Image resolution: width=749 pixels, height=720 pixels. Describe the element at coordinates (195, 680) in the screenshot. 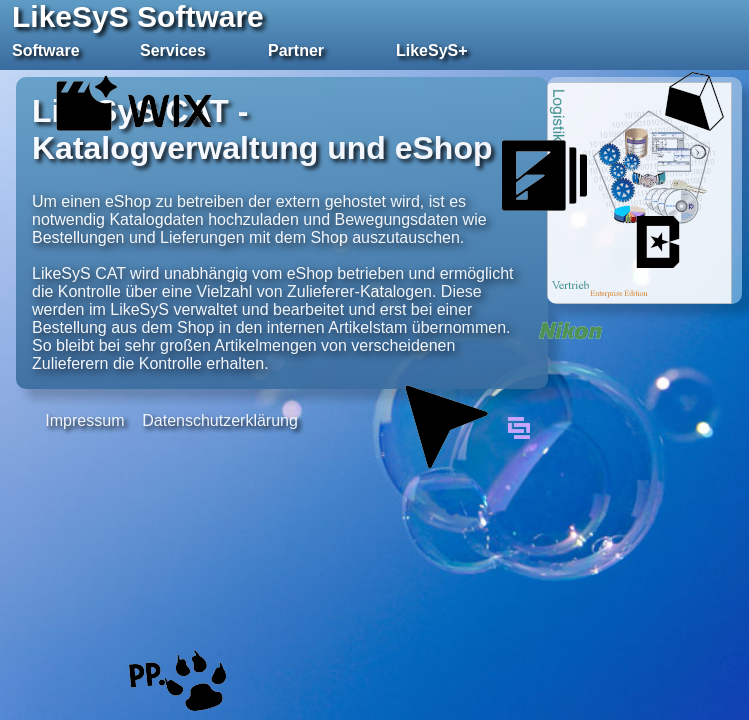

I see `lazarus IDE logo` at that location.